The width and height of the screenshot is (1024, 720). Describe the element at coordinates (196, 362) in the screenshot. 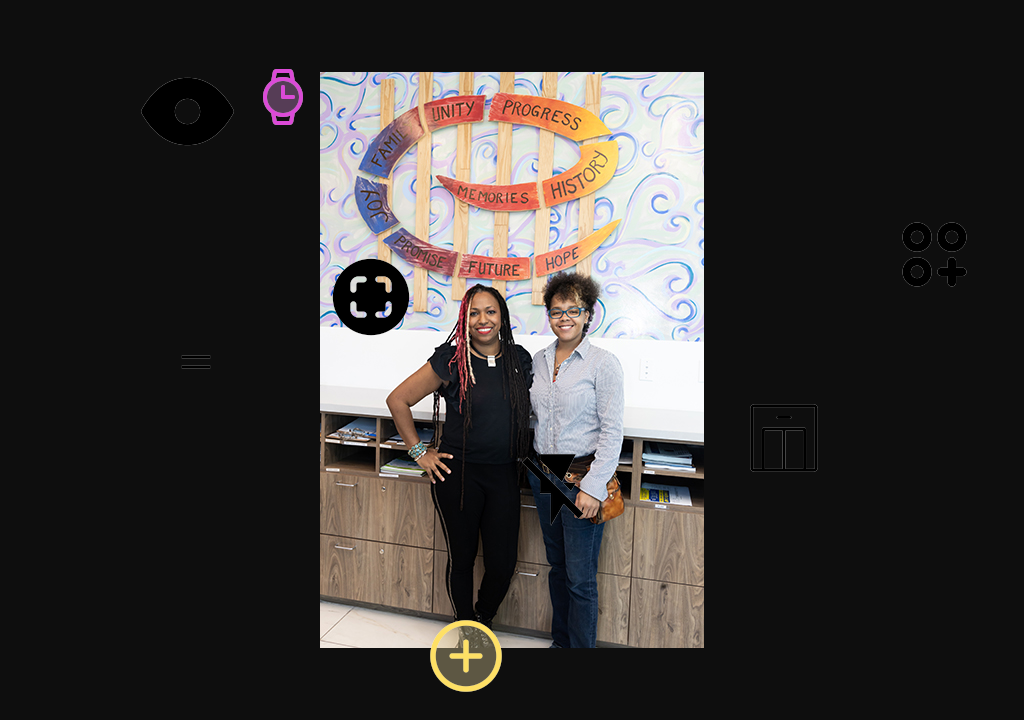

I see `indicates equal value or comparison` at that location.